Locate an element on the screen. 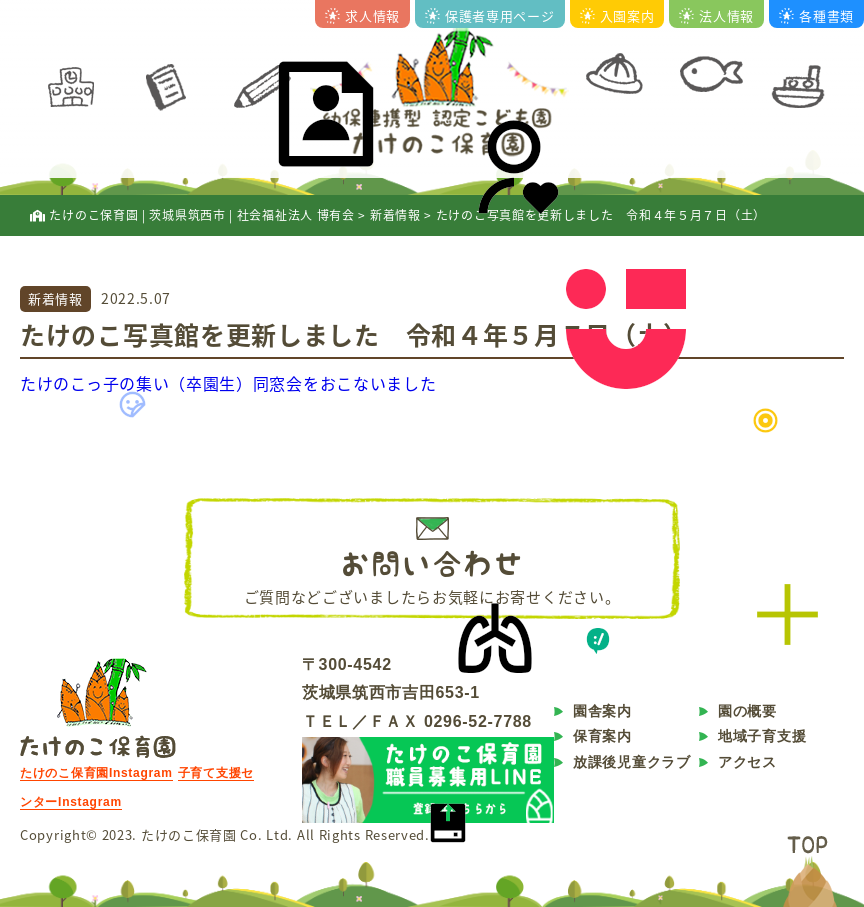 The image size is (864, 907). view your favorite contacts is located at coordinates (514, 169).